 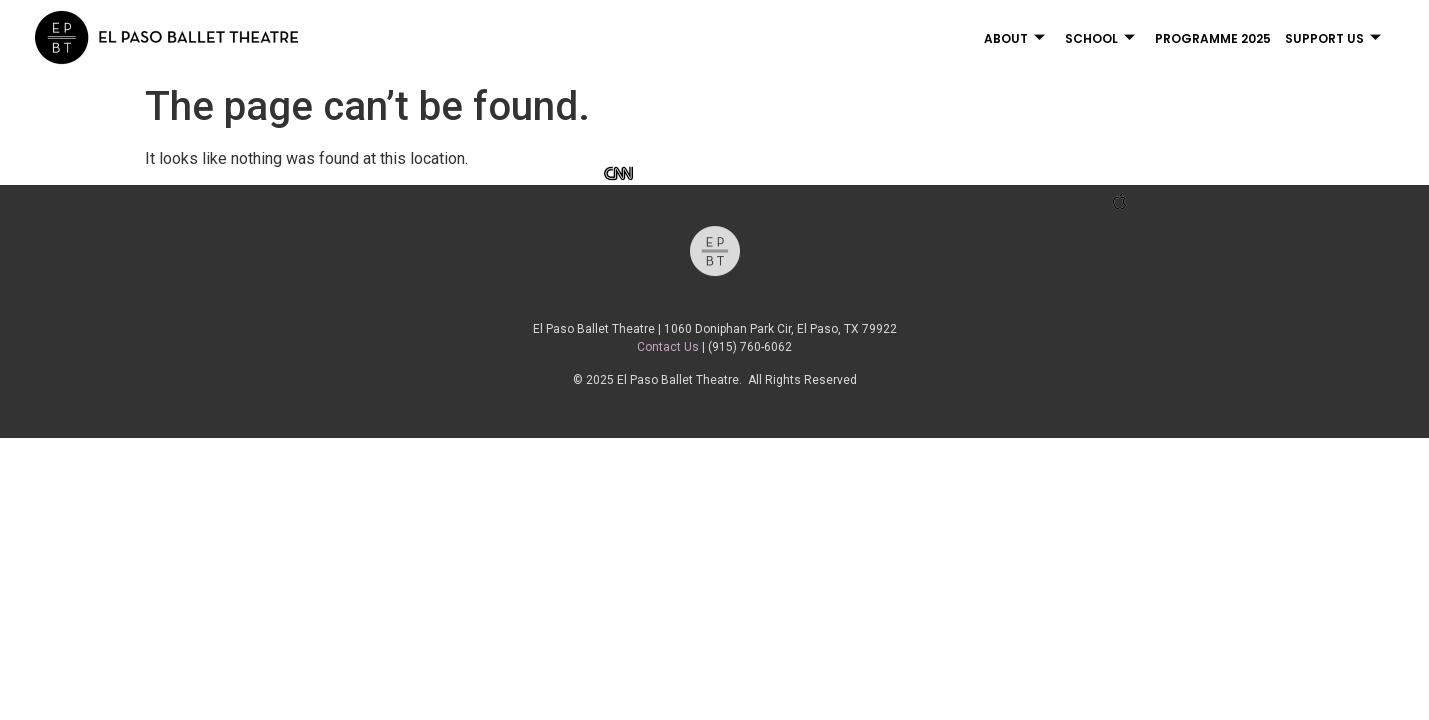 What do you see at coordinates (1120, 201) in the screenshot?
I see `apple company logo` at bounding box center [1120, 201].